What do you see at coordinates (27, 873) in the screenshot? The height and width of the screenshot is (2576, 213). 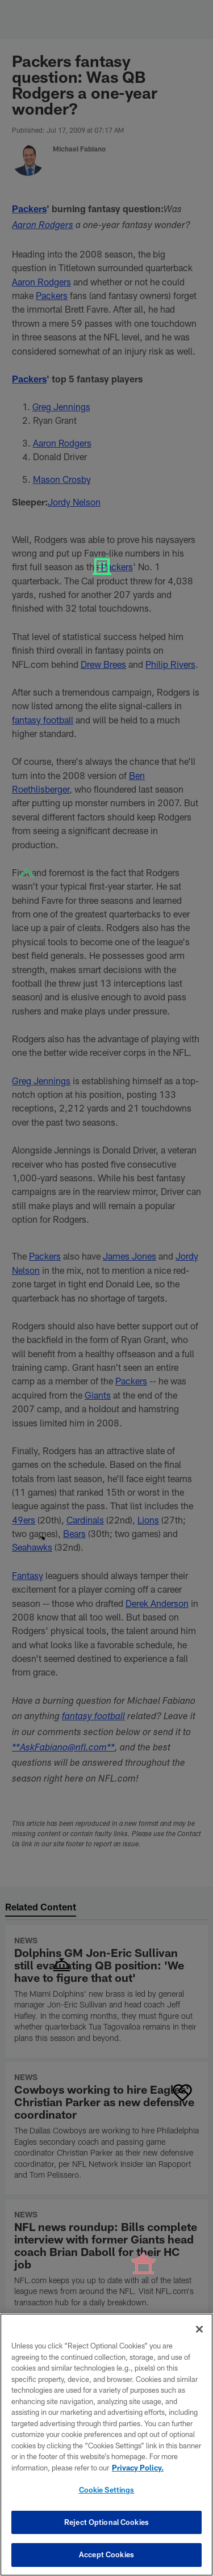 I see `collapse or minimize a section` at bounding box center [27, 873].